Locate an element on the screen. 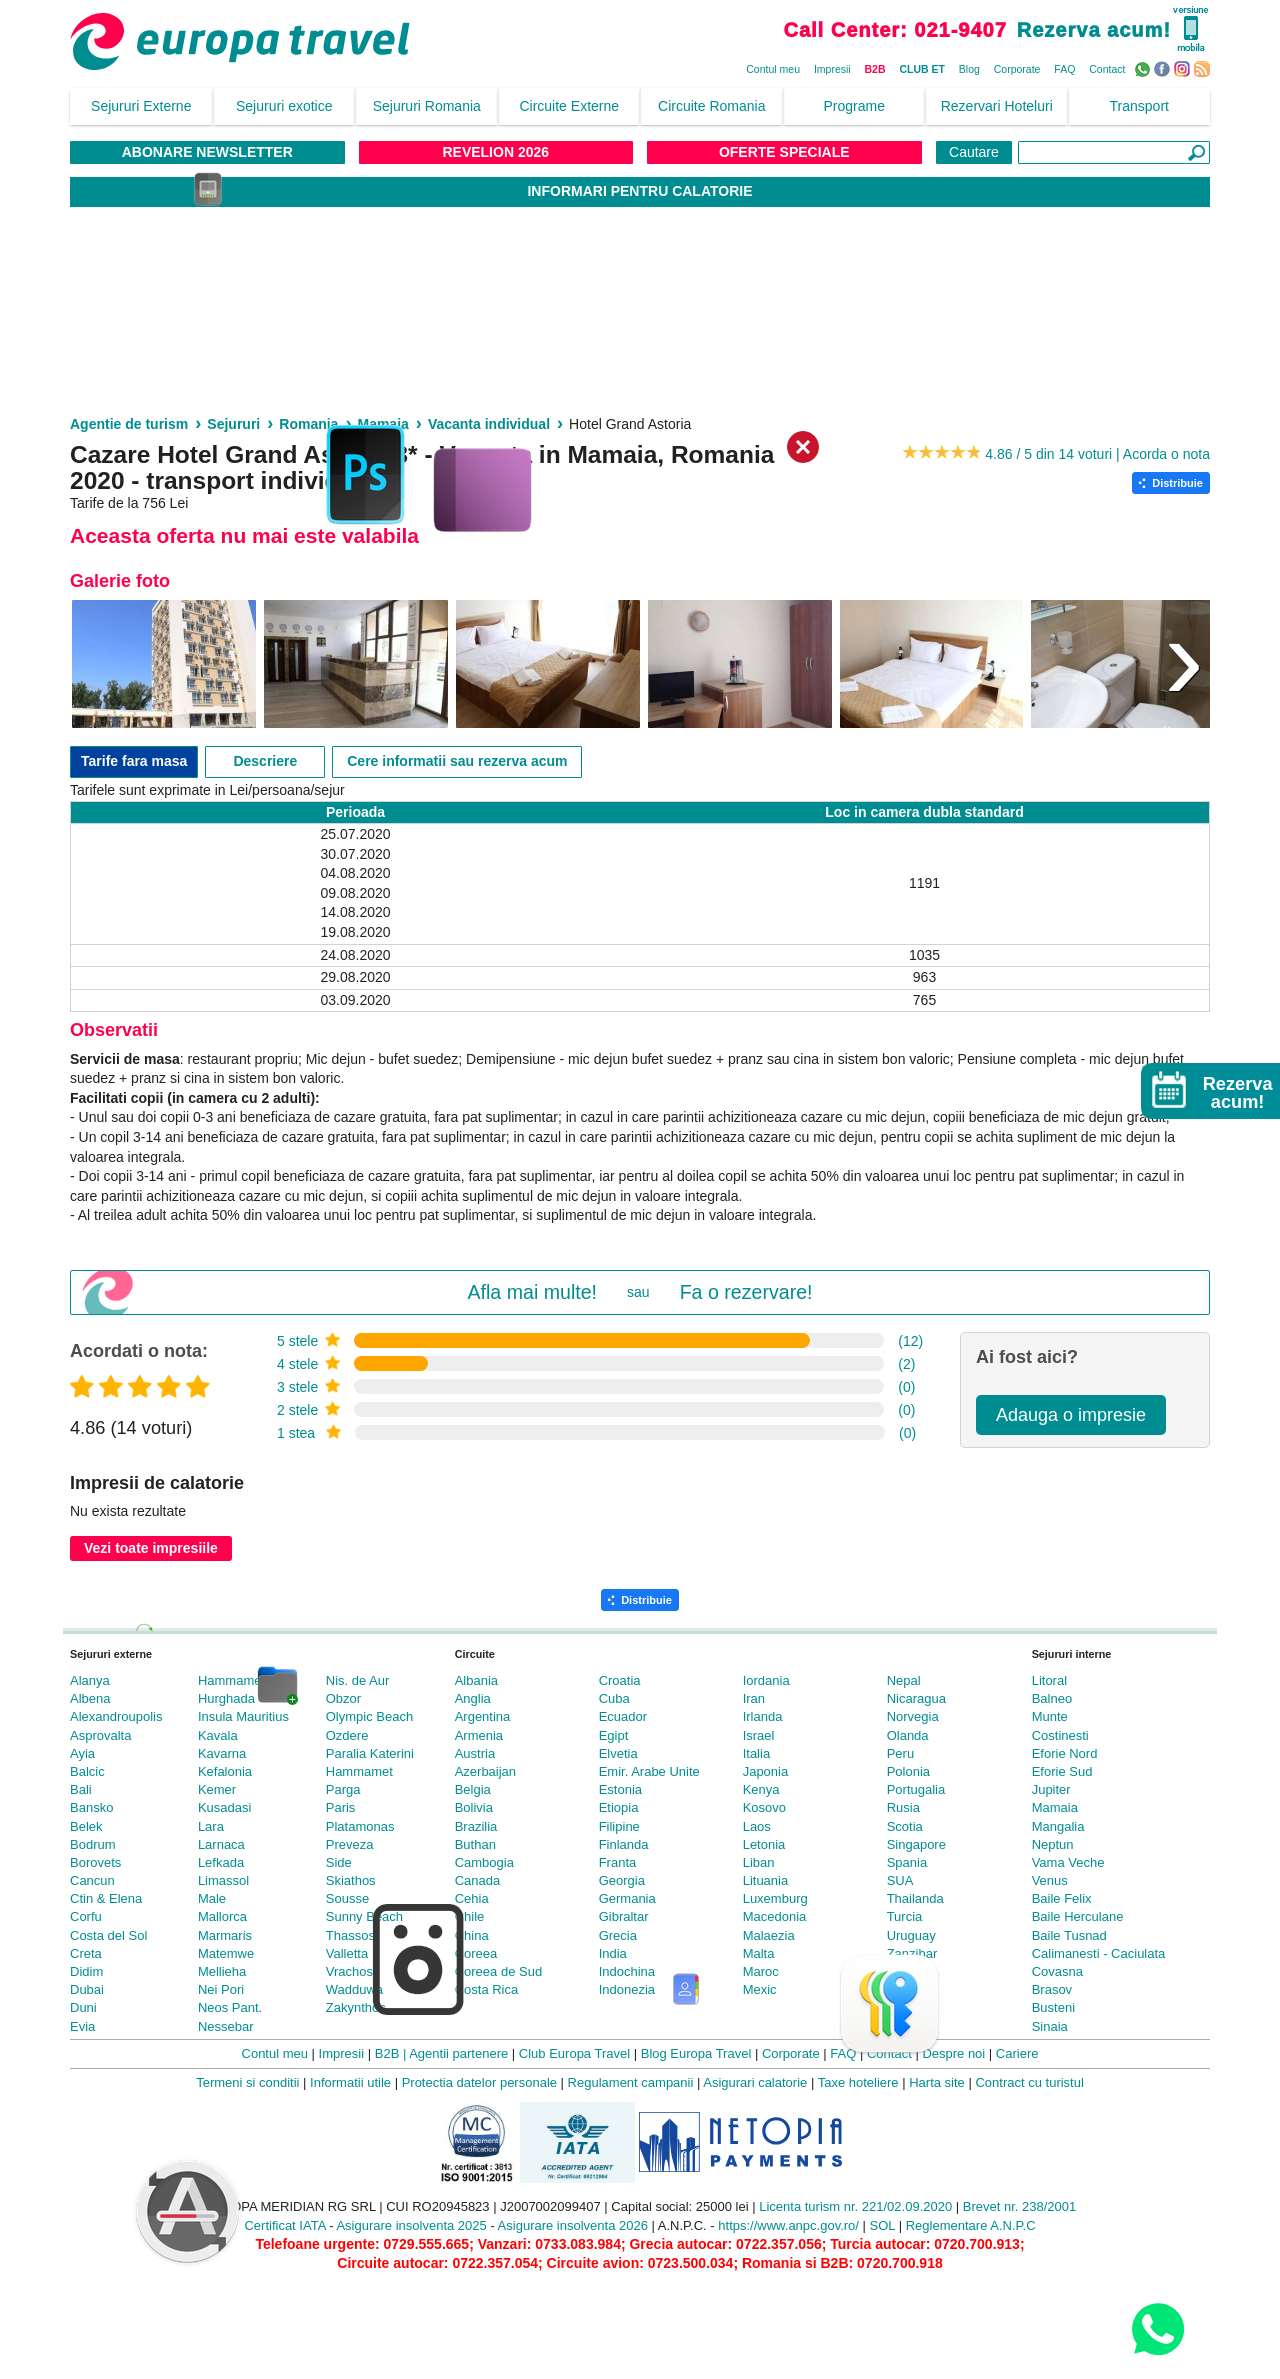 The image size is (1280, 2379). open the passwords app to manage saved credentials is located at coordinates (889, 2003).